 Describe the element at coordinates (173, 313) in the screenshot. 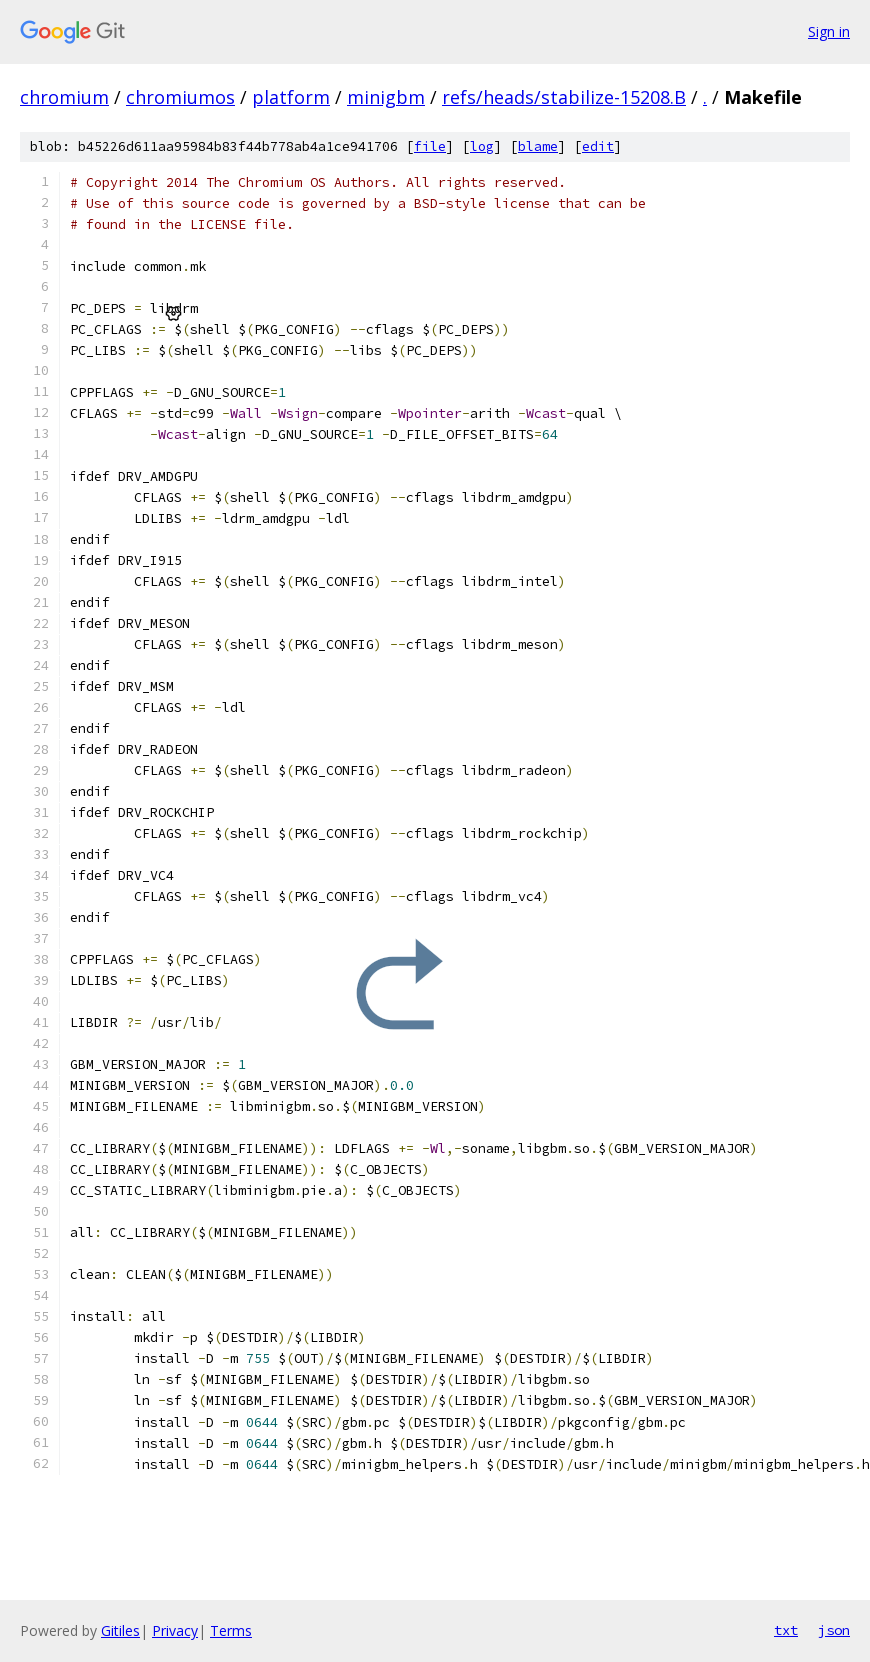

I see `access settings or preferences` at that location.